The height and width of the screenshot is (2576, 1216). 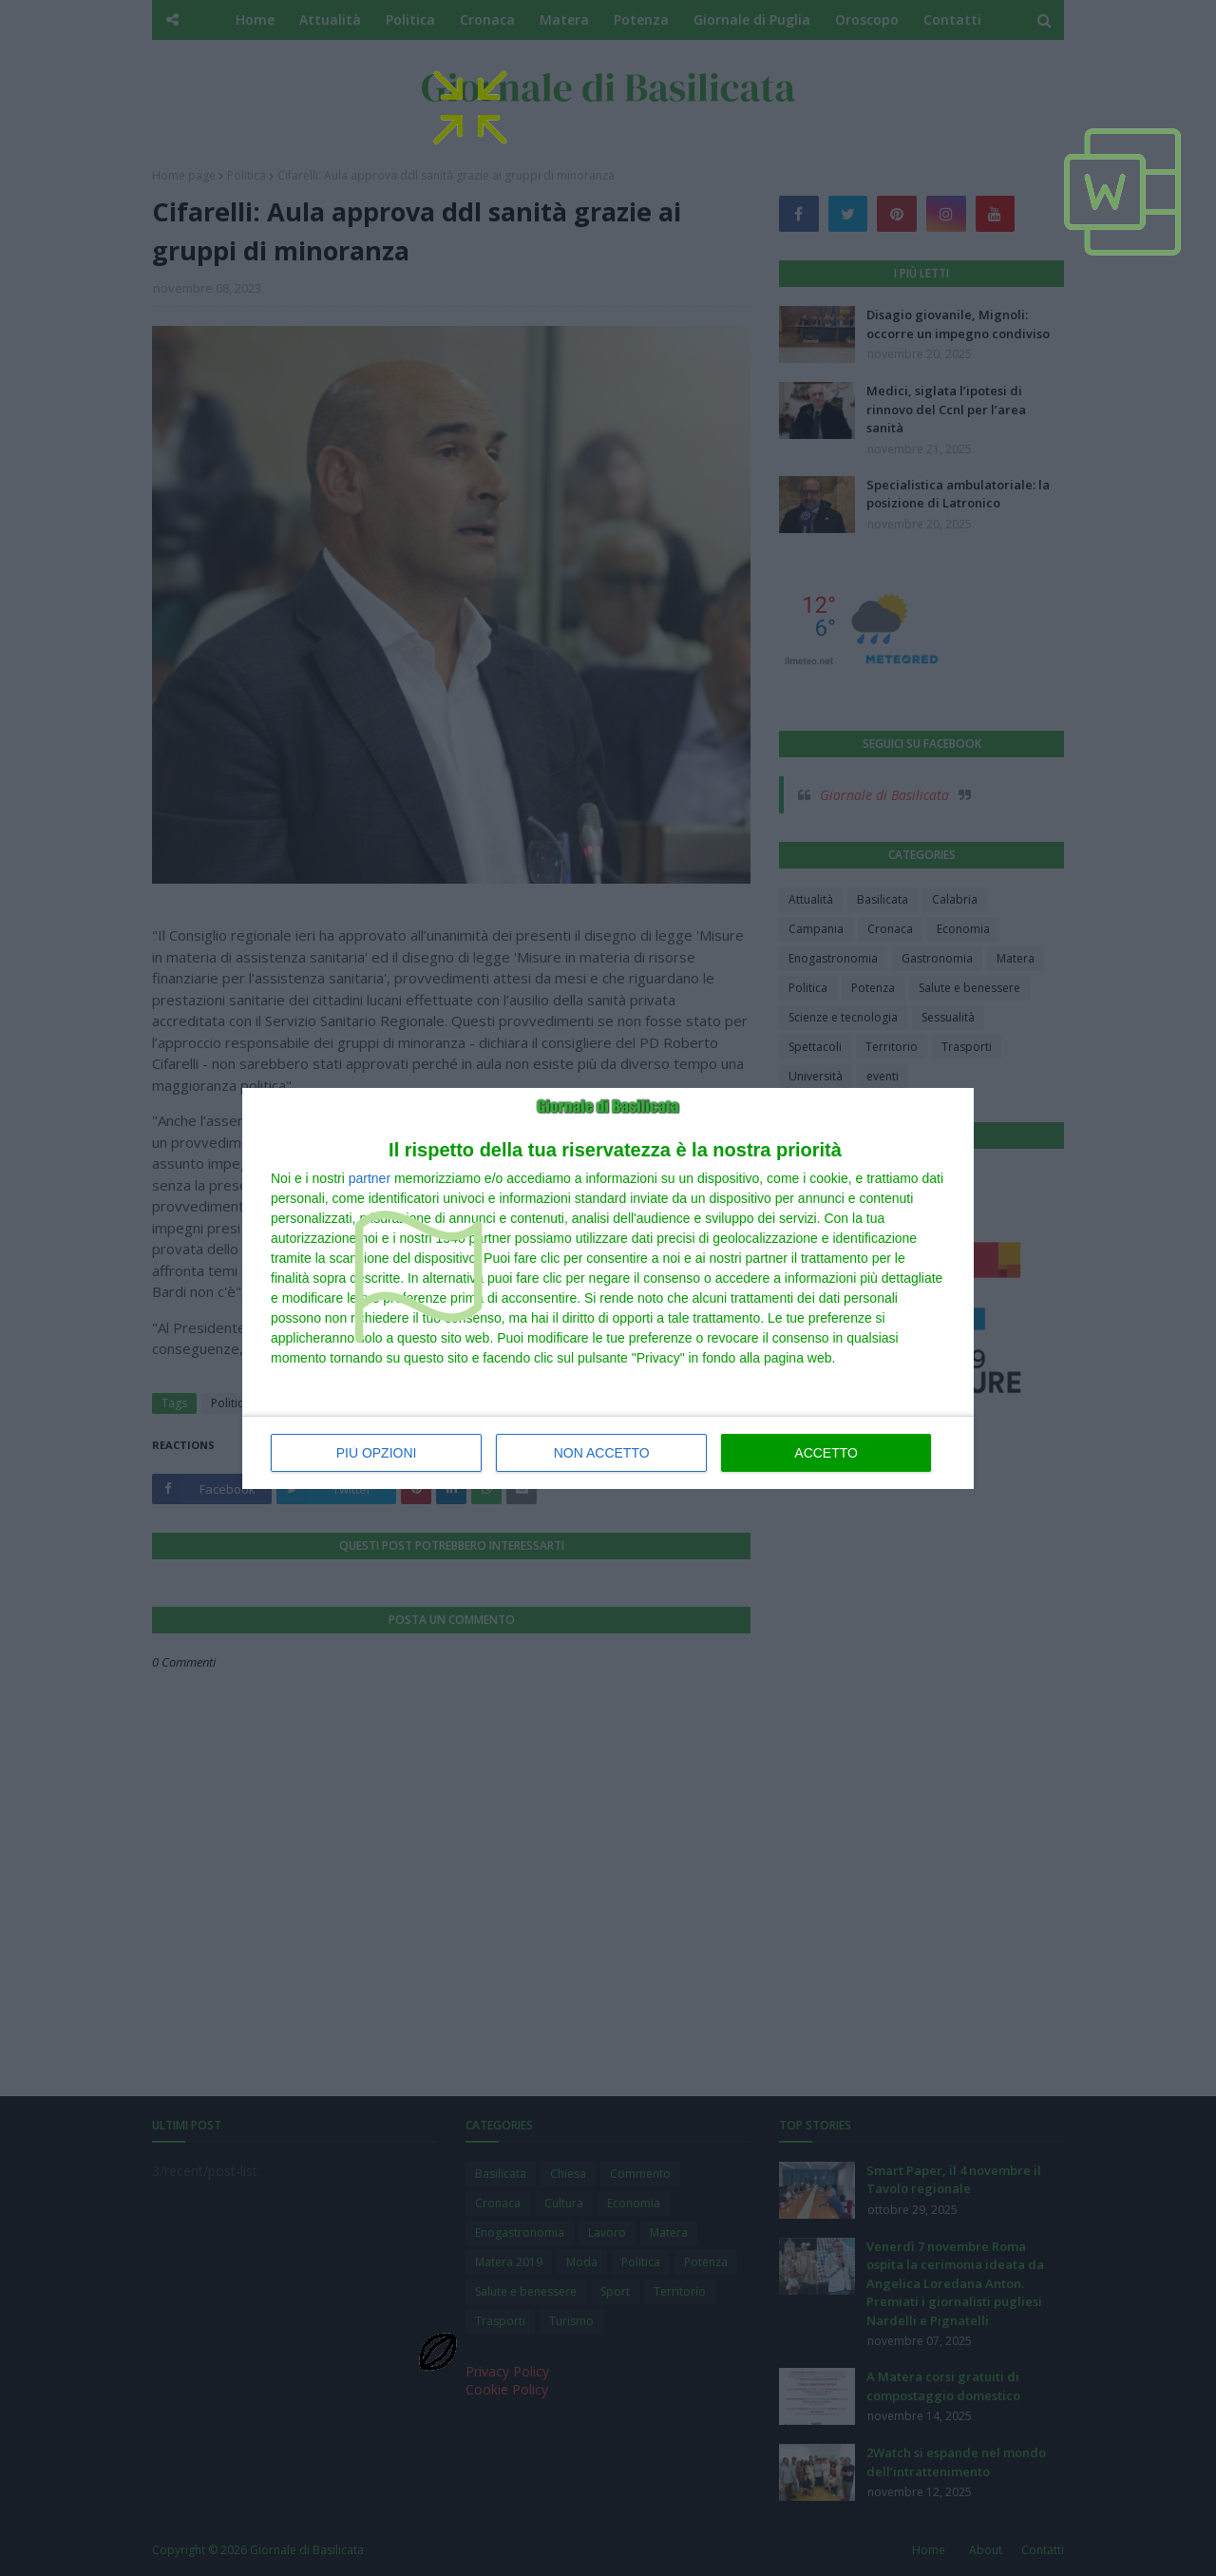 What do you see at coordinates (470, 107) in the screenshot?
I see `exit fullscreen mode` at bounding box center [470, 107].